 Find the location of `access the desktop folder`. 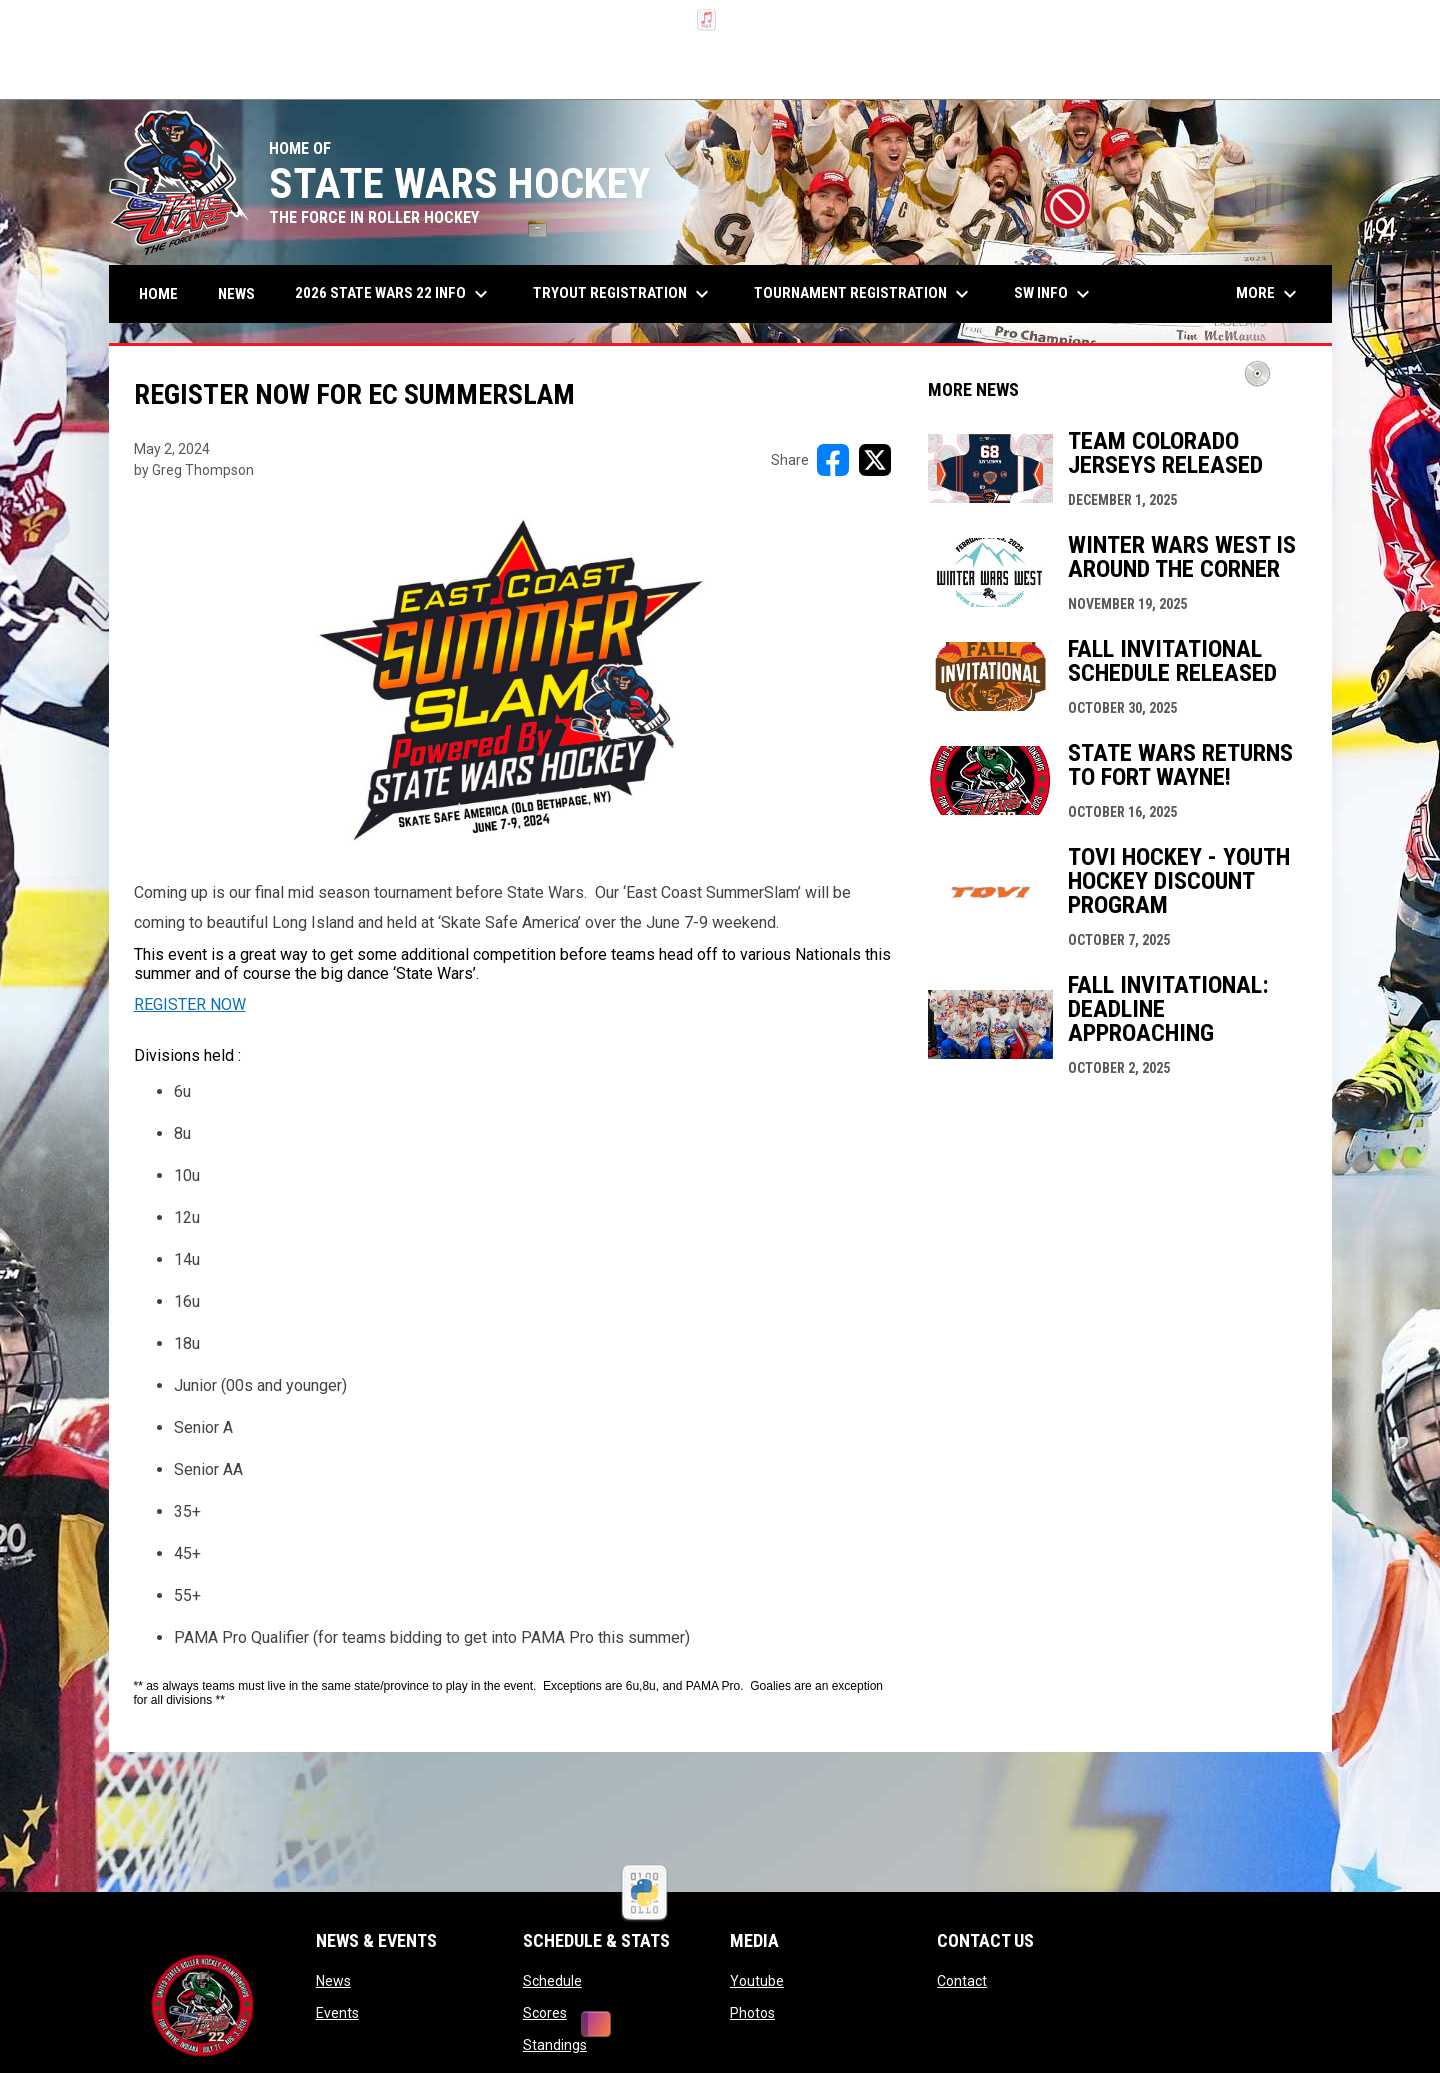

access the desktop folder is located at coordinates (596, 2023).